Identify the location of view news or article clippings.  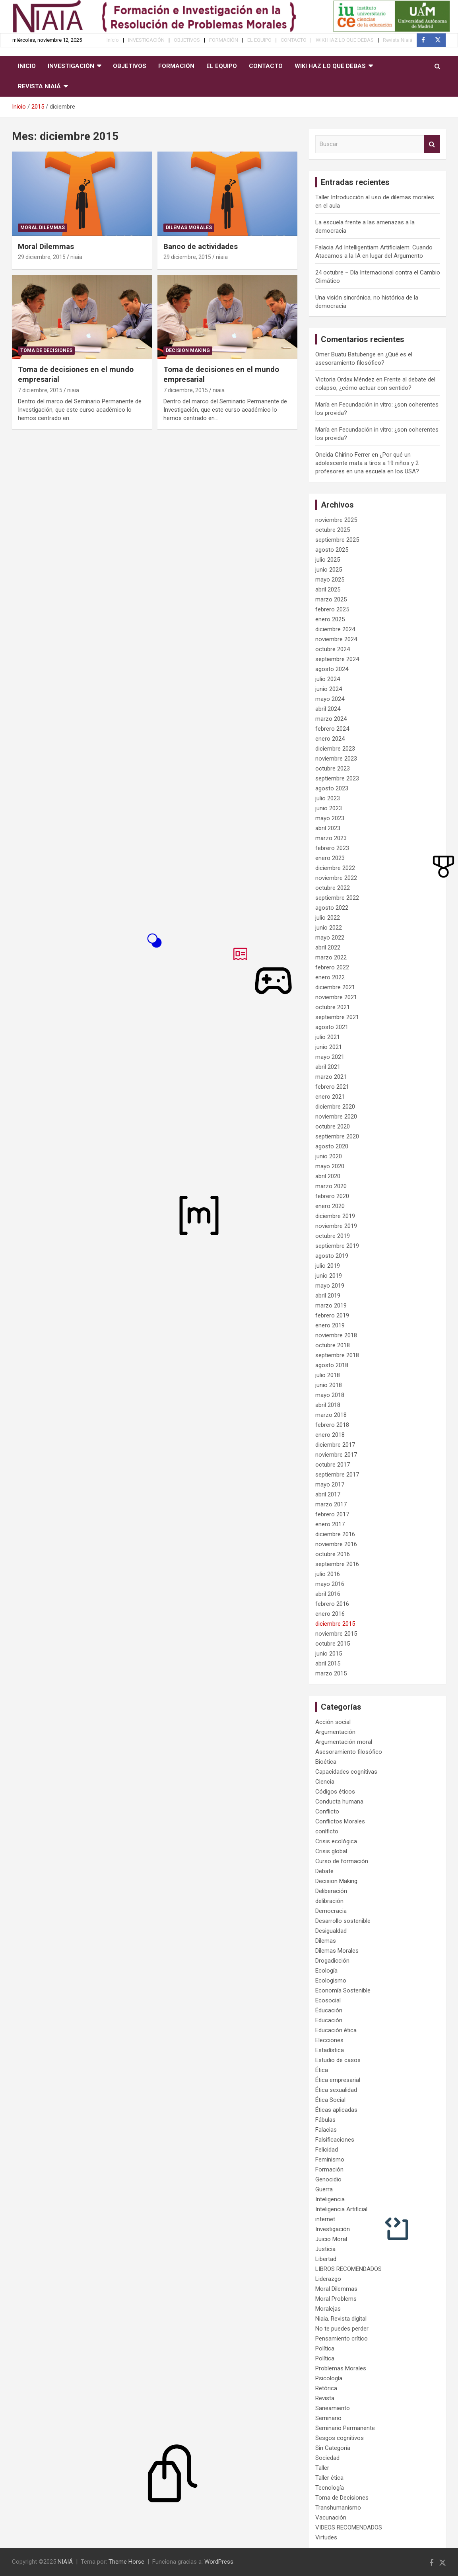
(240, 953).